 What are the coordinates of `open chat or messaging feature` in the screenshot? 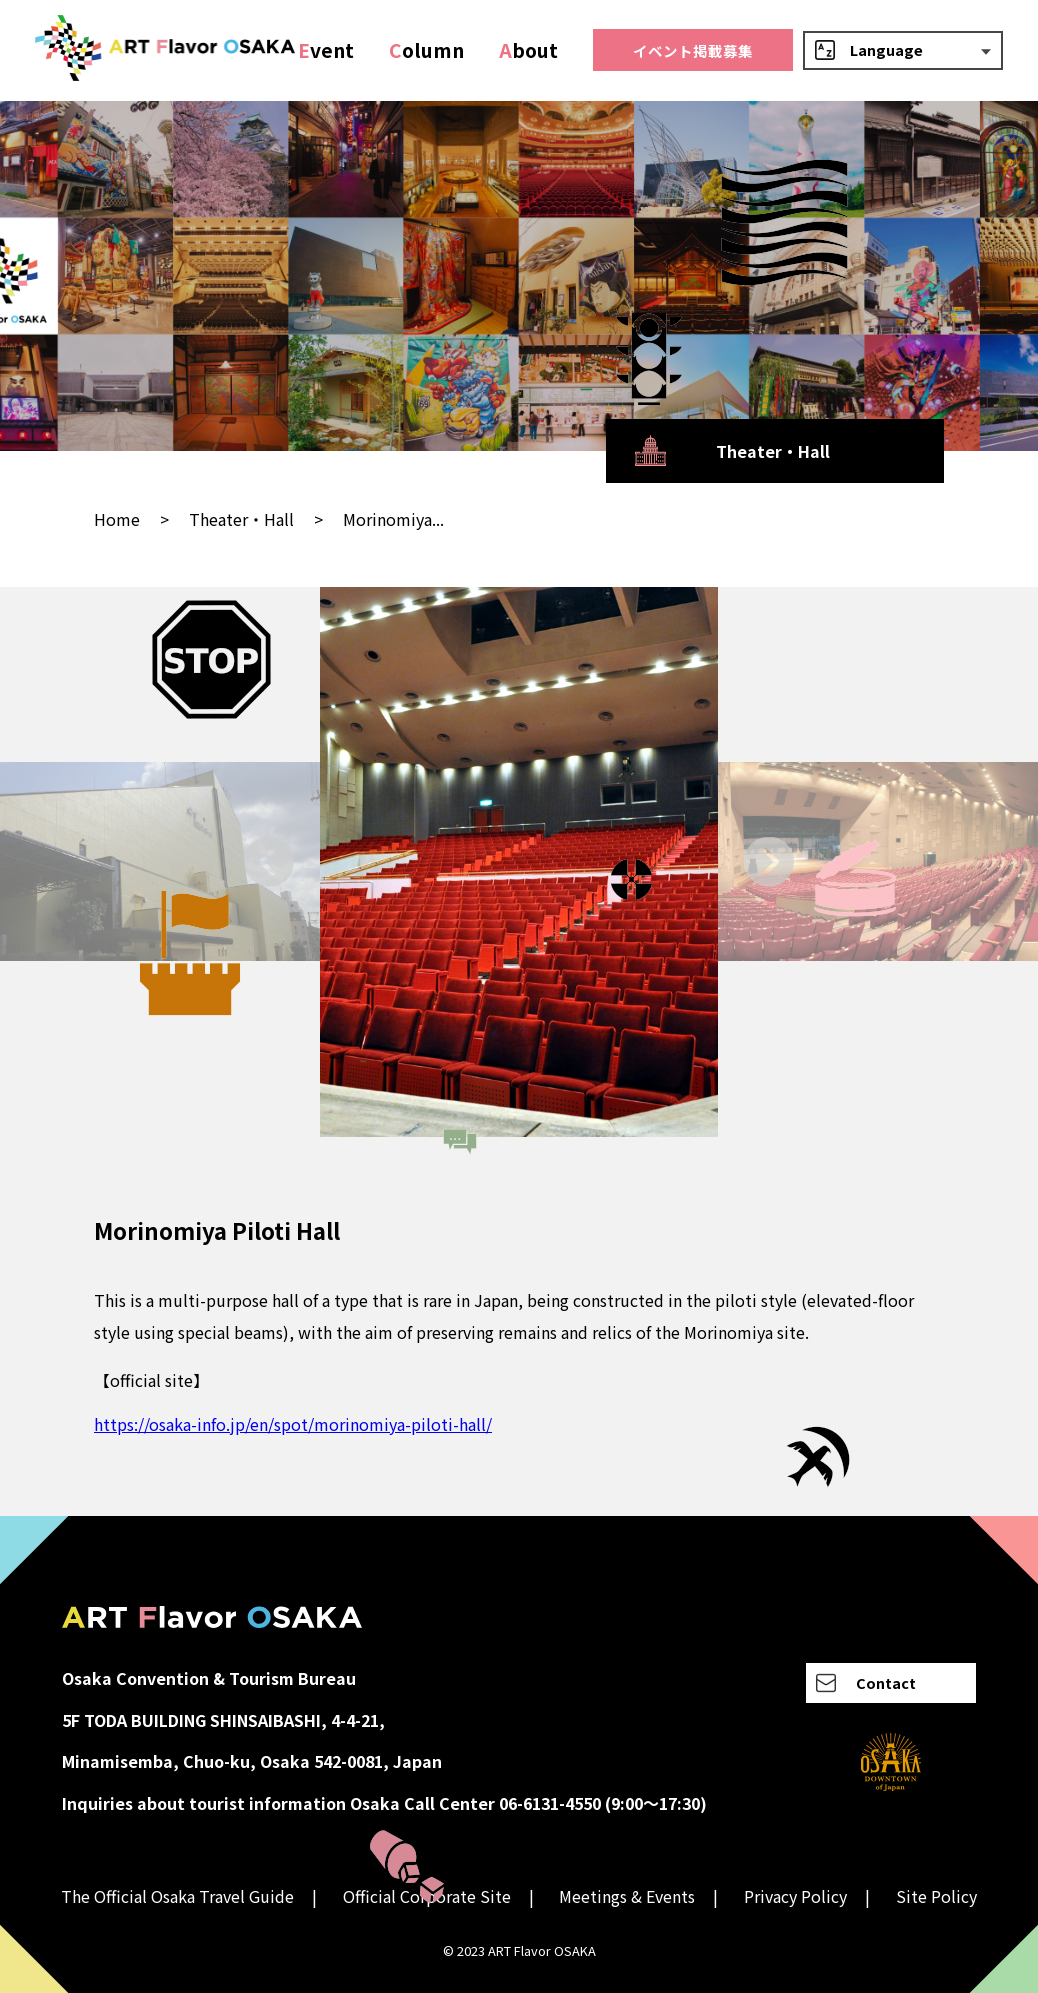 It's located at (460, 1142).